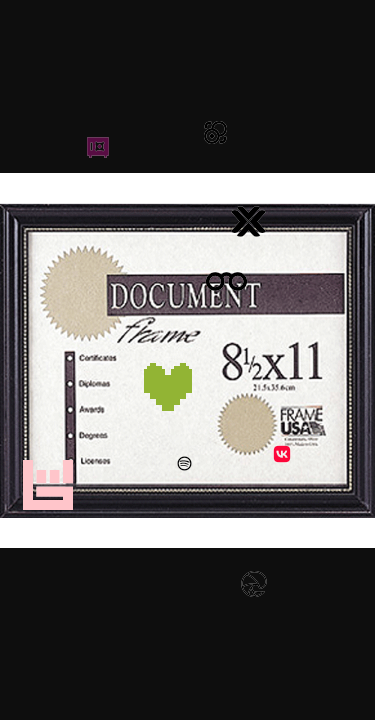 The height and width of the screenshot is (720, 375). What do you see at coordinates (184, 463) in the screenshot?
I see `open Spotify` at bounding box center [184, 463].